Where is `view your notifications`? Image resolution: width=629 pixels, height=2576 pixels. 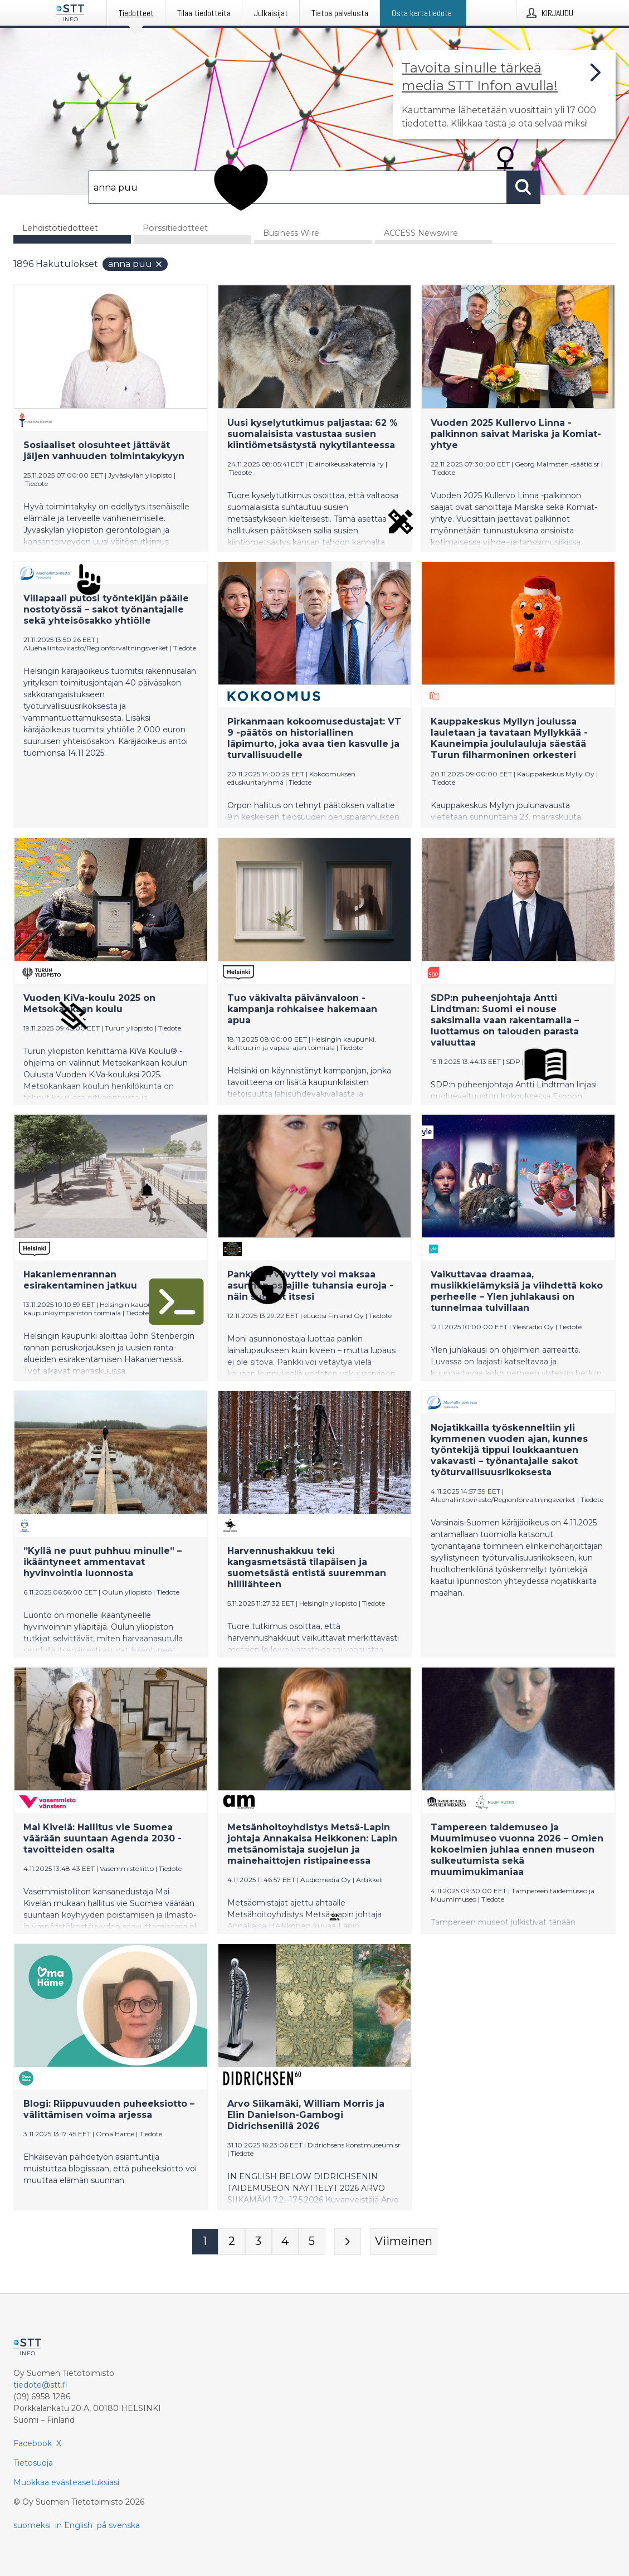
view your notifications is located at coordinates (147, 1190).